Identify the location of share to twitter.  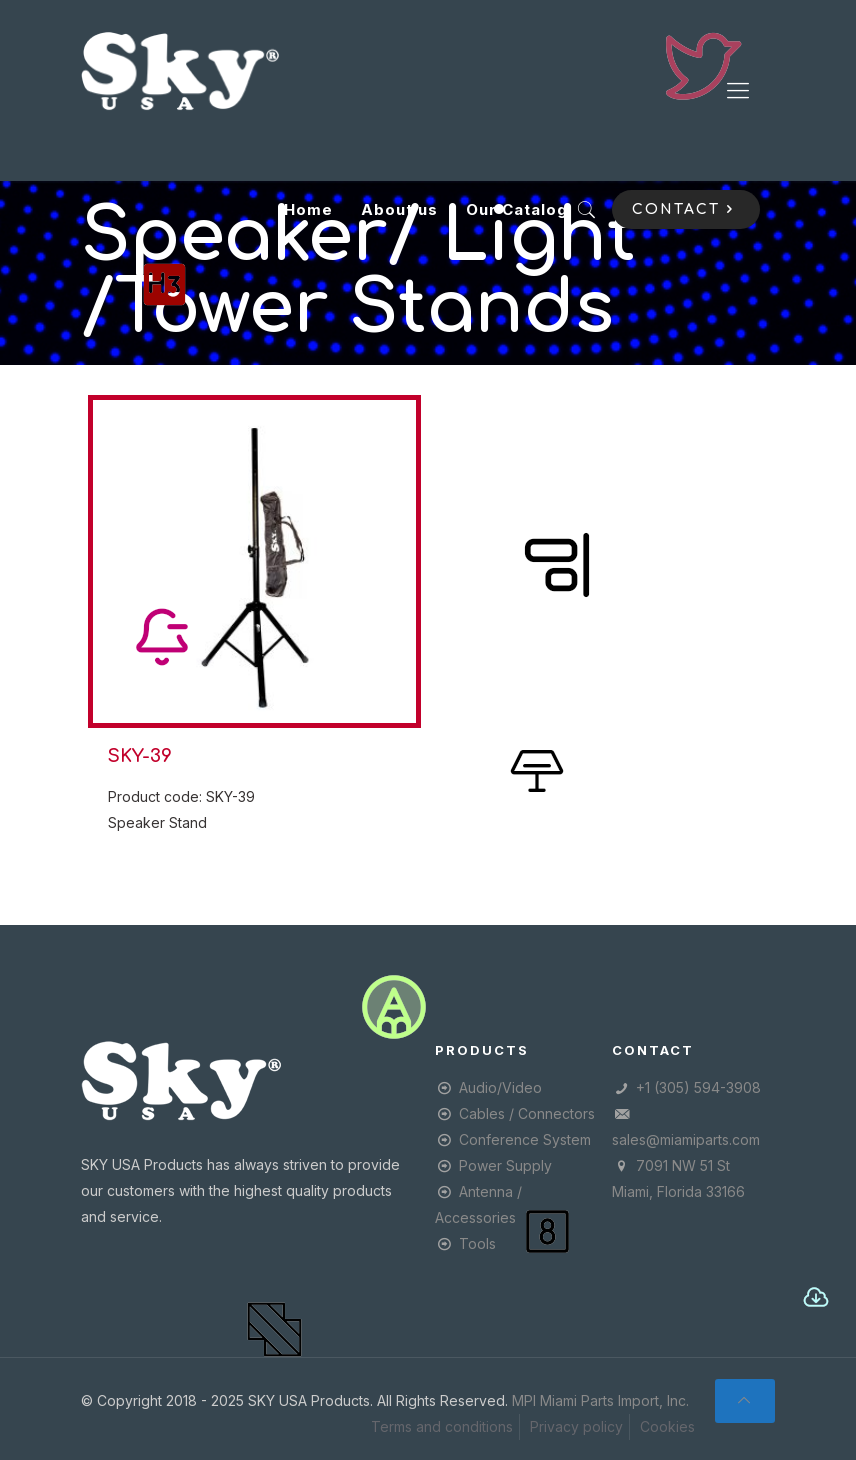
(699, 63).